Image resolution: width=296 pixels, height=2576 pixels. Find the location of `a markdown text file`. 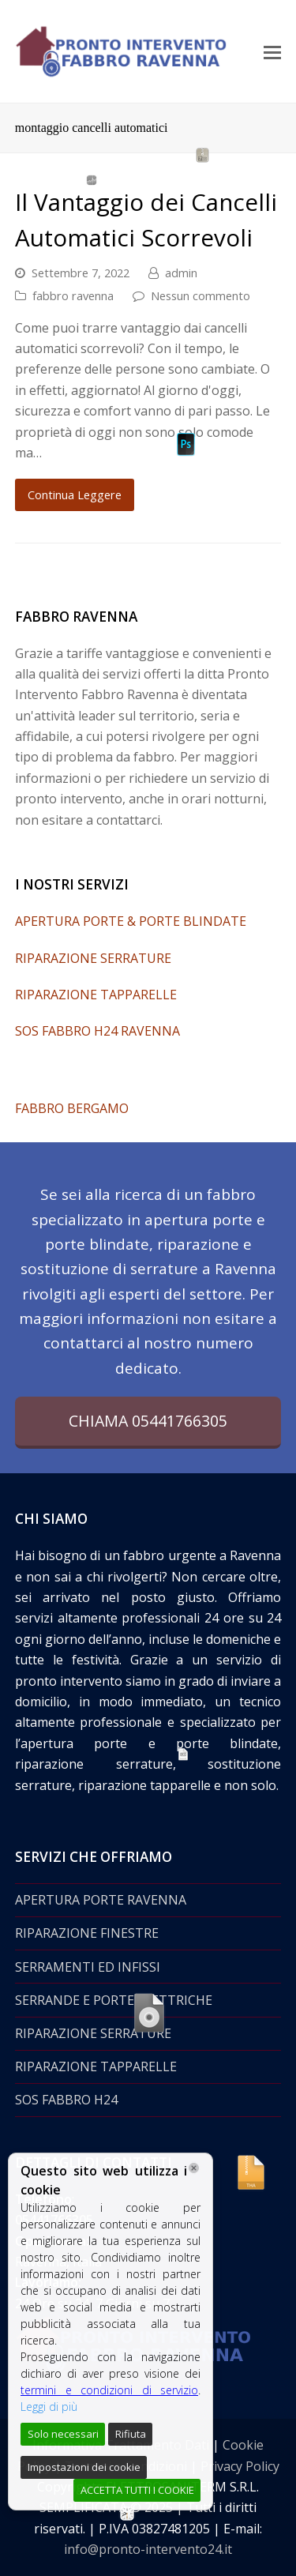

a markdown text file is located at coordinates (183, 1754).